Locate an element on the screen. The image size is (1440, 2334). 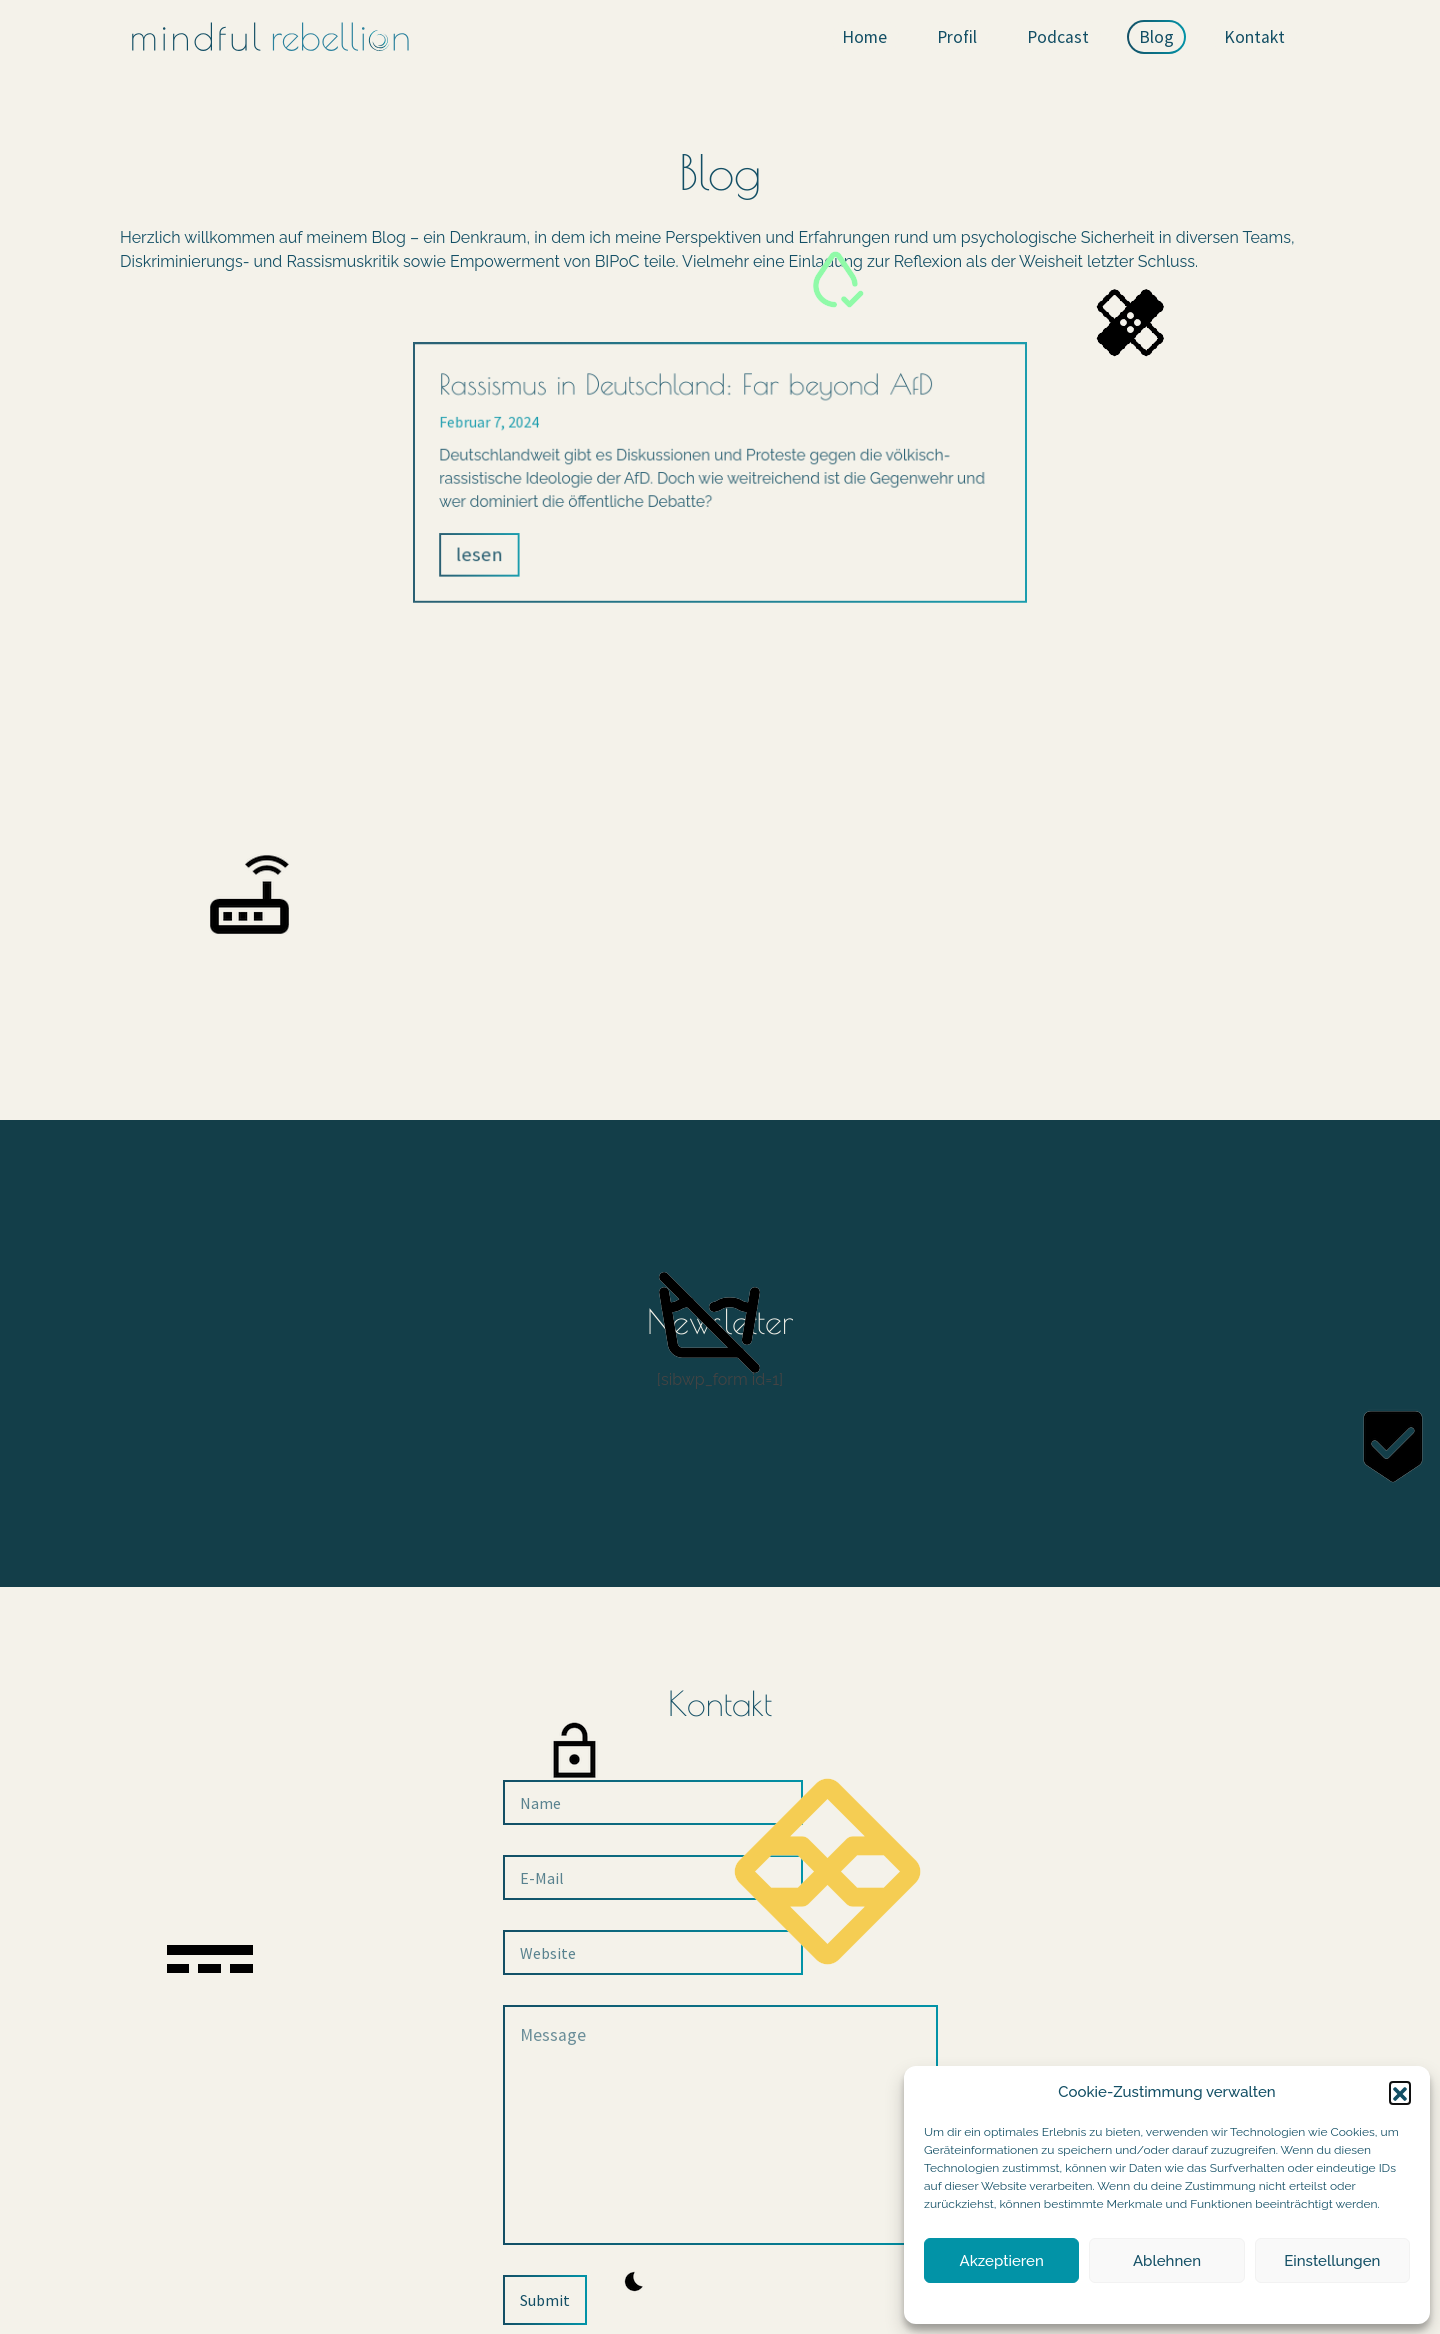
do not wash or laundry not available is located at coordinates (709, 1322).